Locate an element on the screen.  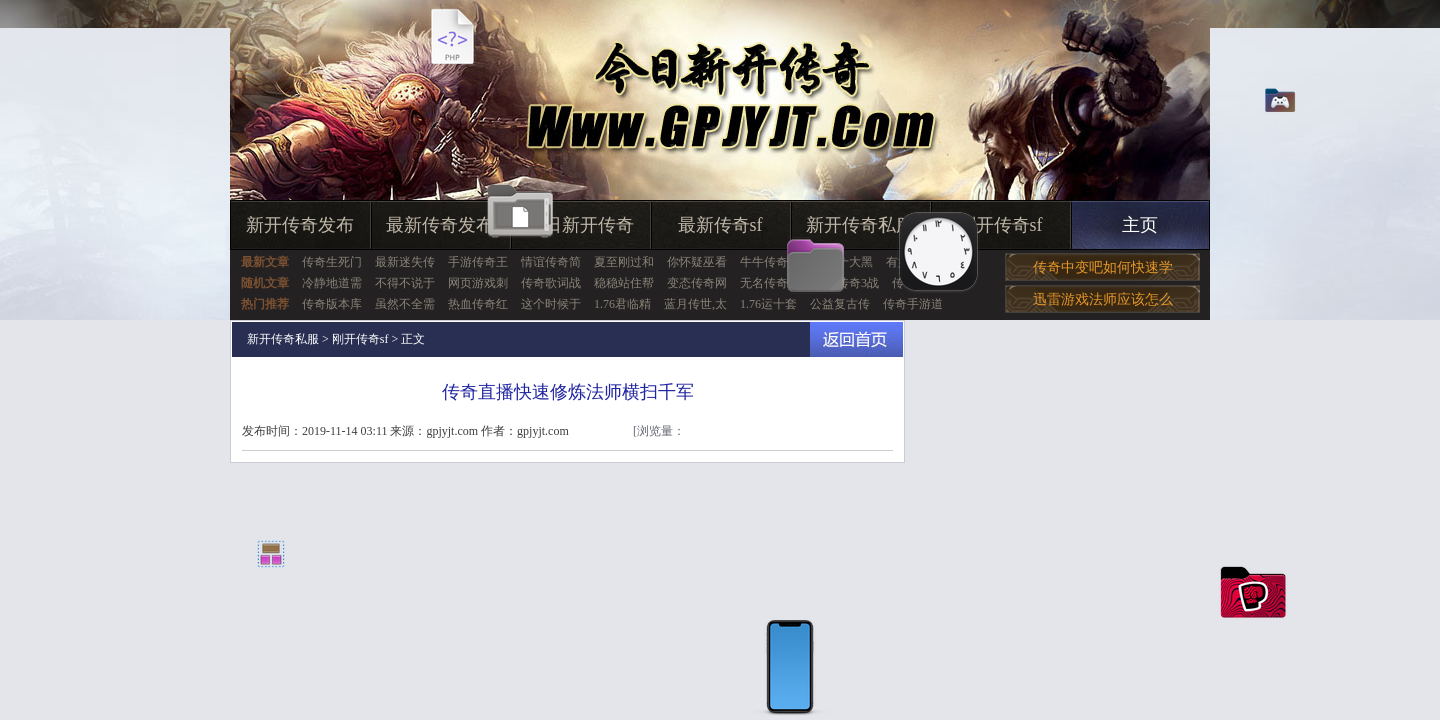
open the clock app is located at coordinates (938, 251).